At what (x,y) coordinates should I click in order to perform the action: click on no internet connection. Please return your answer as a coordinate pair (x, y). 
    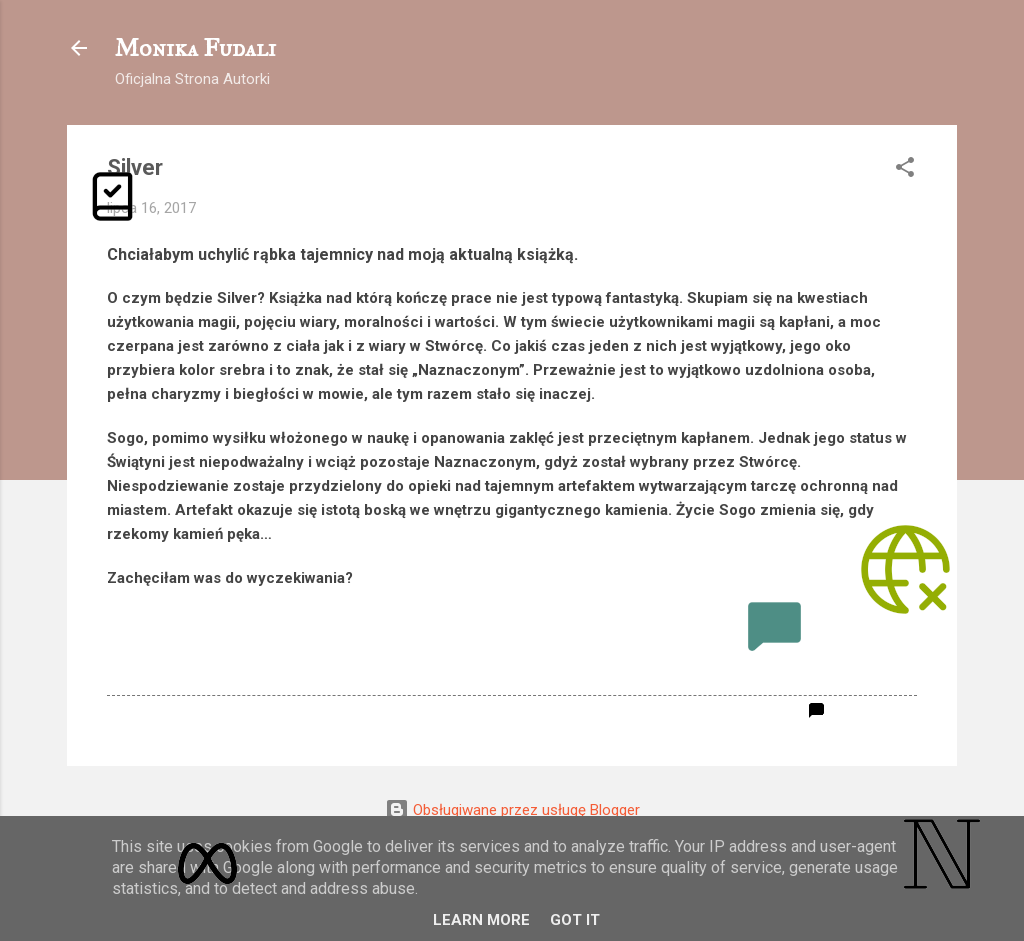
    Looking at the image, I should click on (905, 569).